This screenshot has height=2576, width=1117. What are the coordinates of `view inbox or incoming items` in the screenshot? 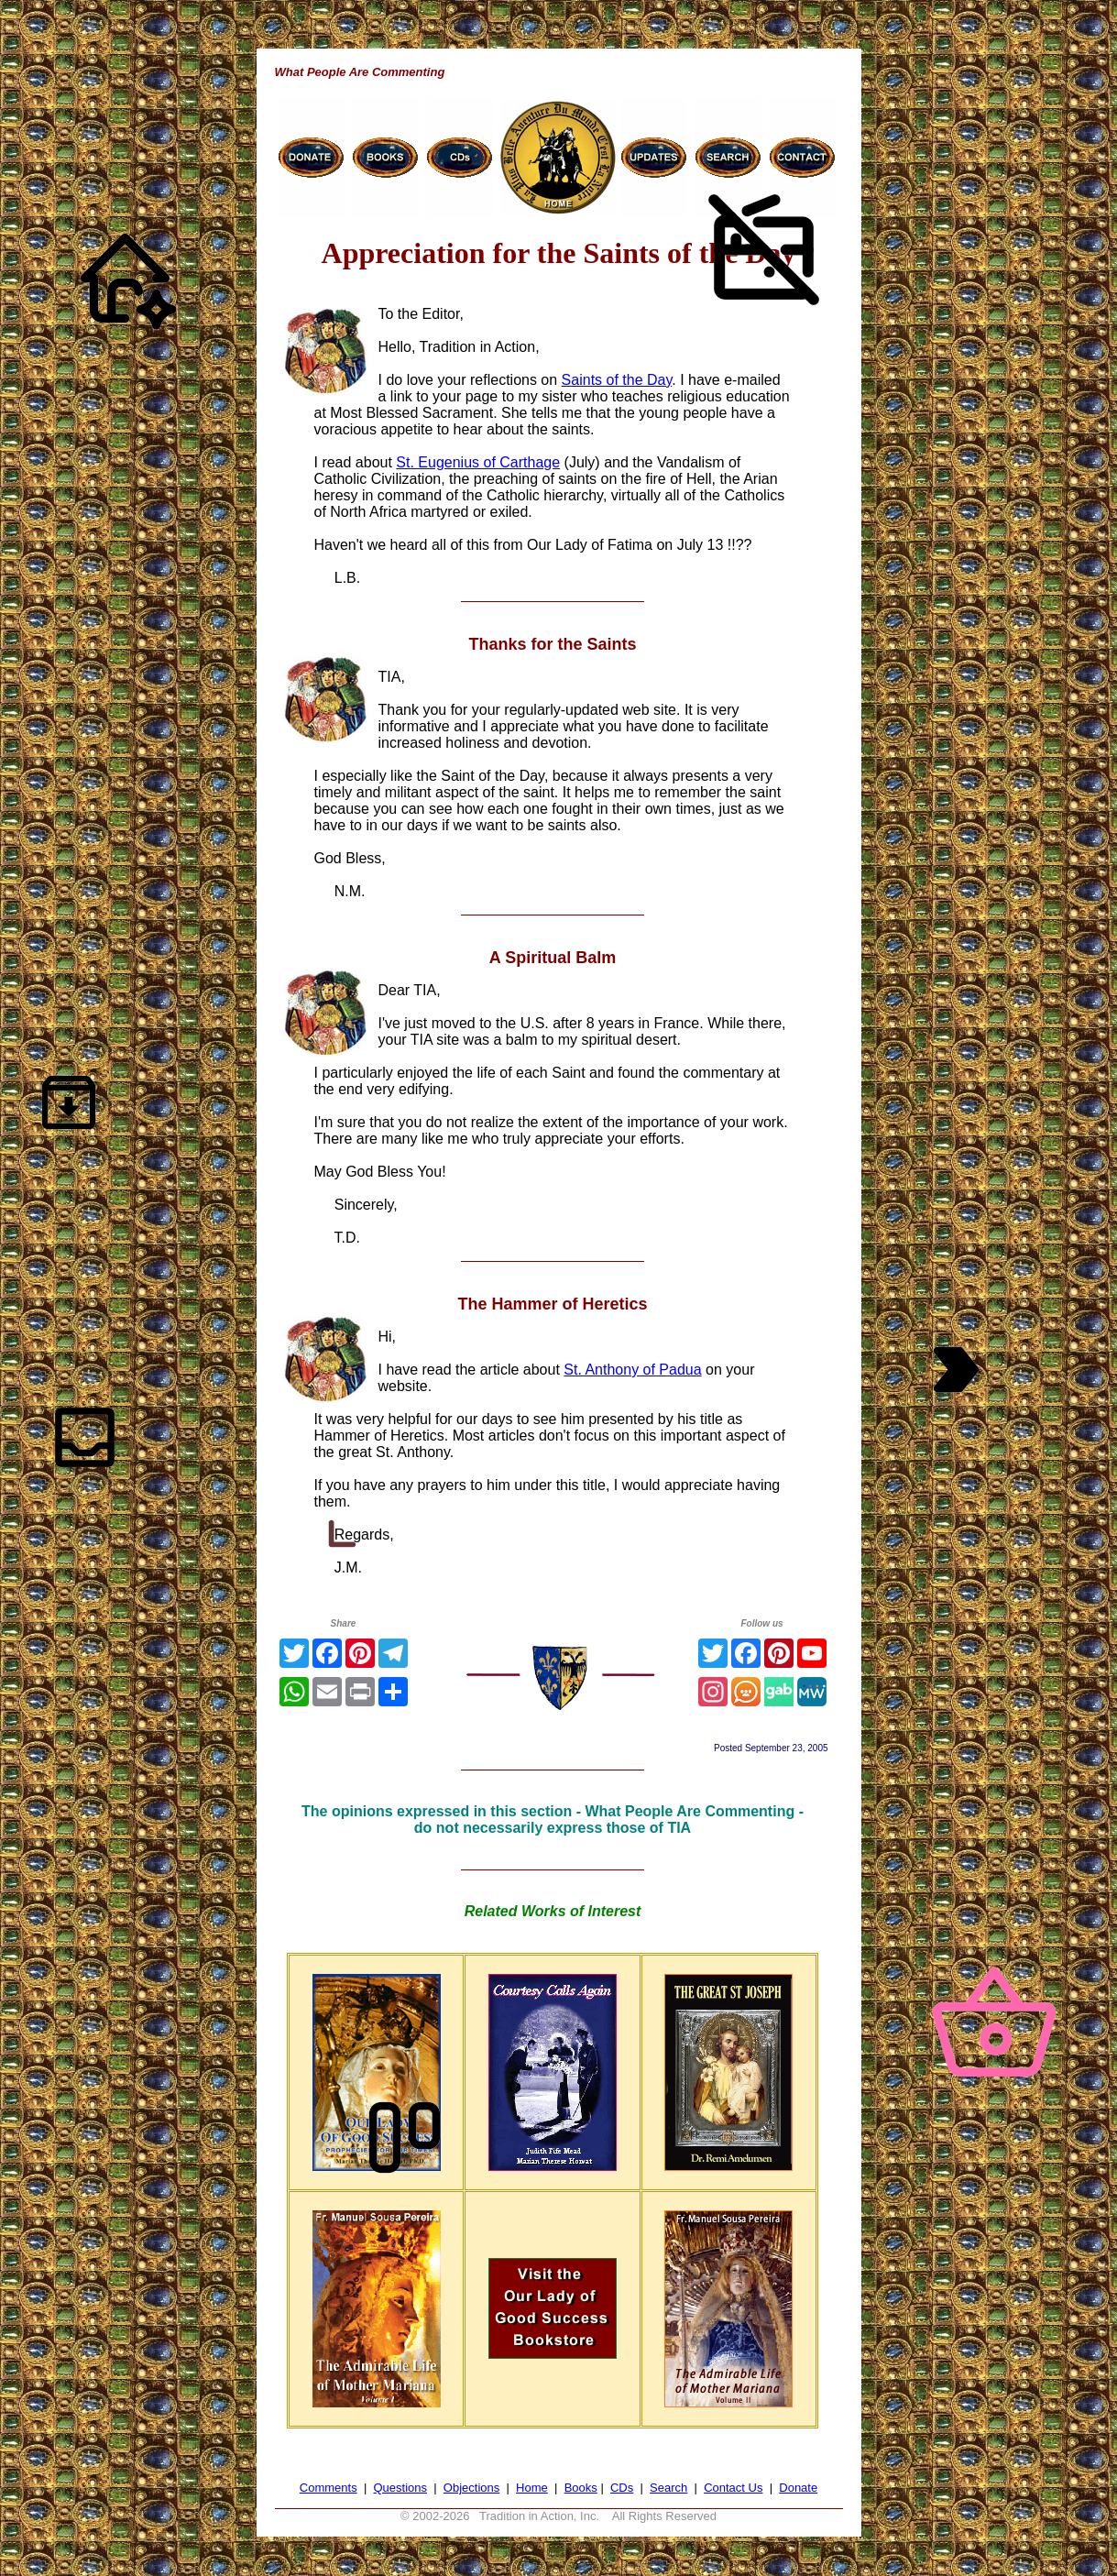 It's located at (84, 1437).